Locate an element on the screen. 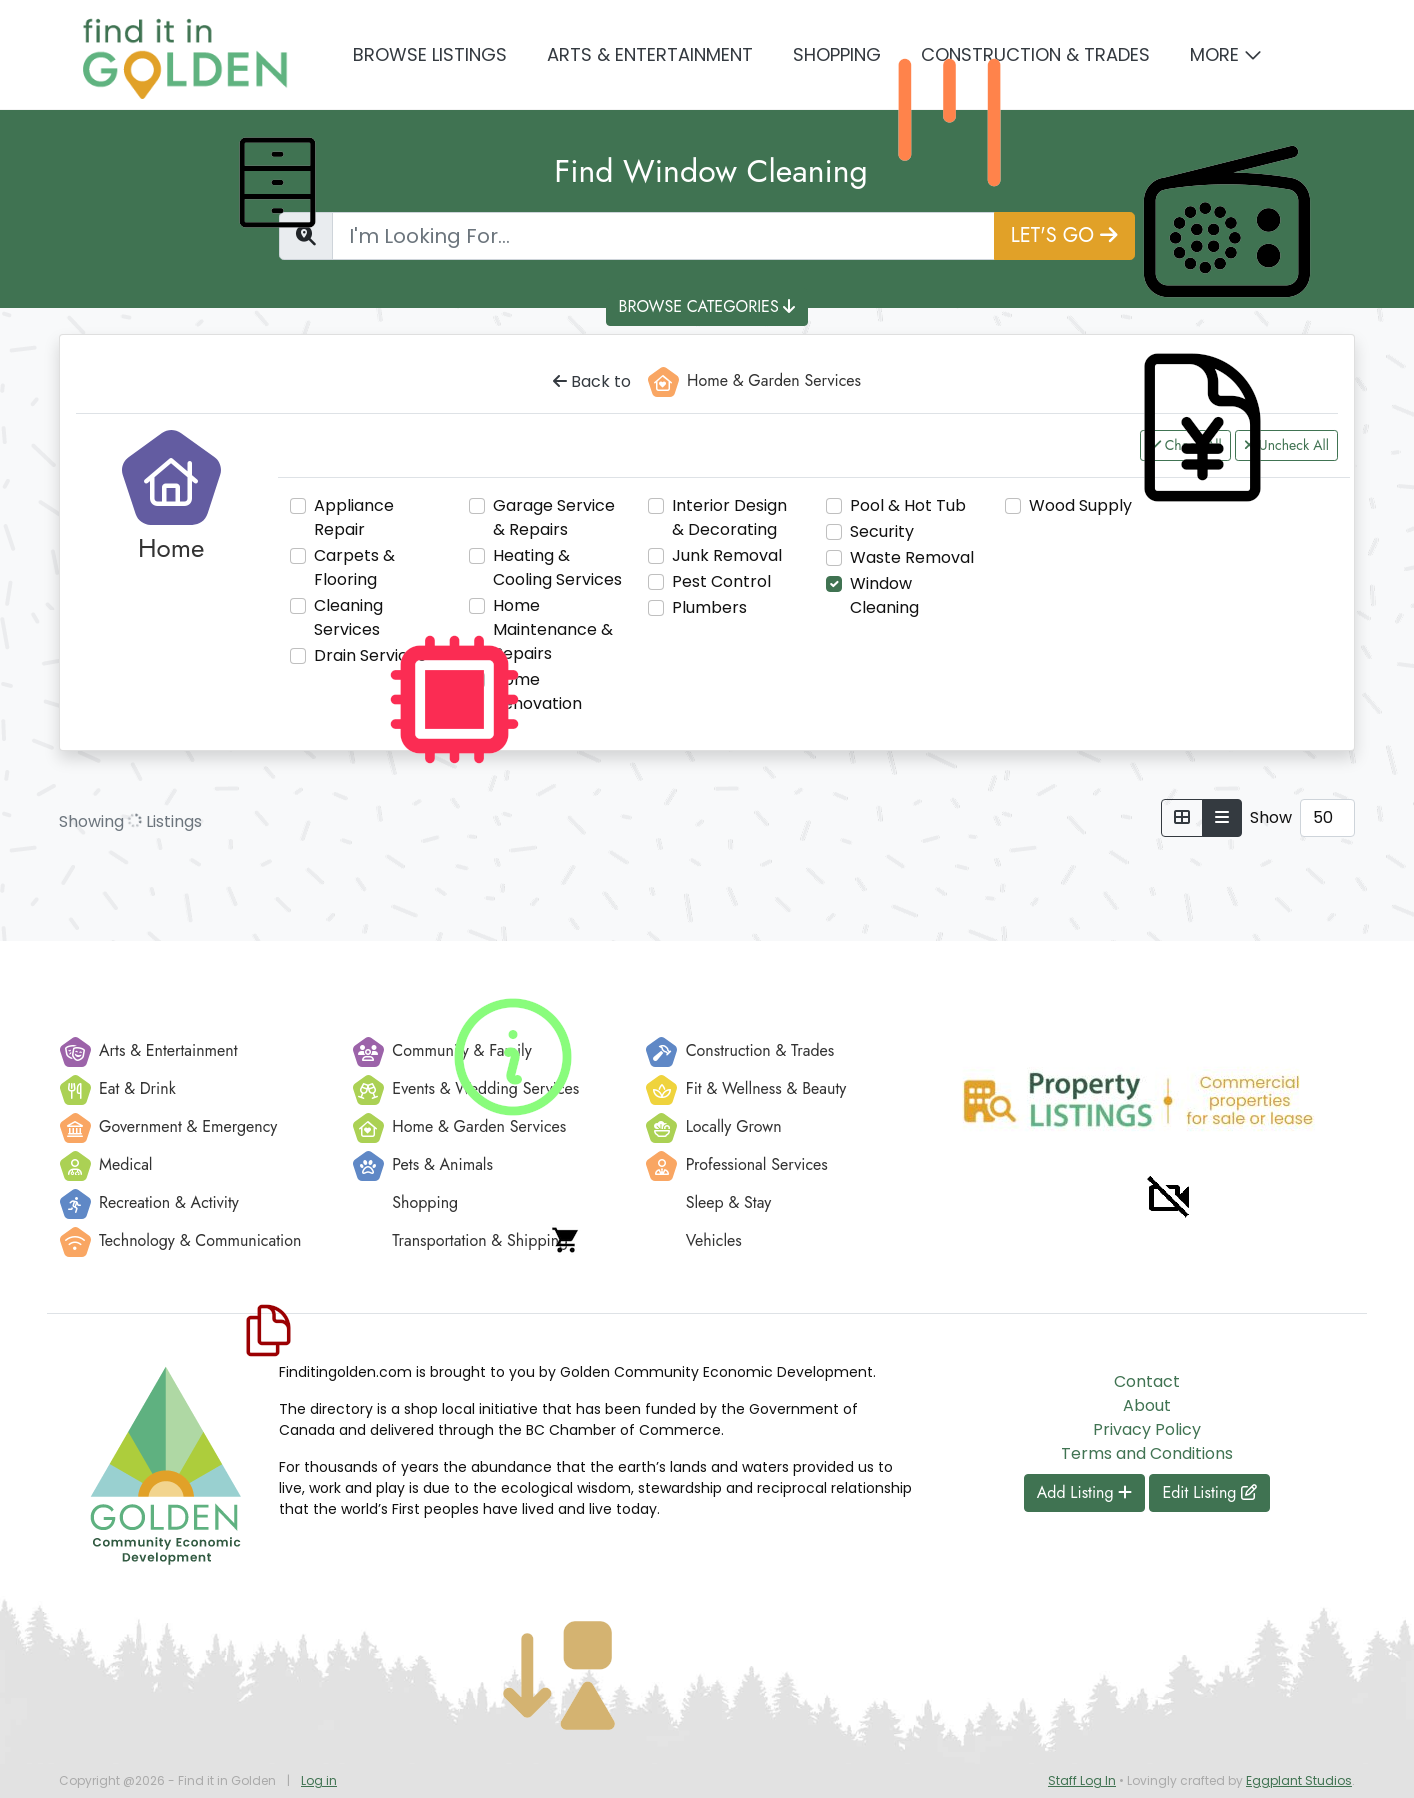 Image resolution: width=1414 pixels, height=1798 pixels. sort items by shape in ascending order is located at coordinates (557, 1675).